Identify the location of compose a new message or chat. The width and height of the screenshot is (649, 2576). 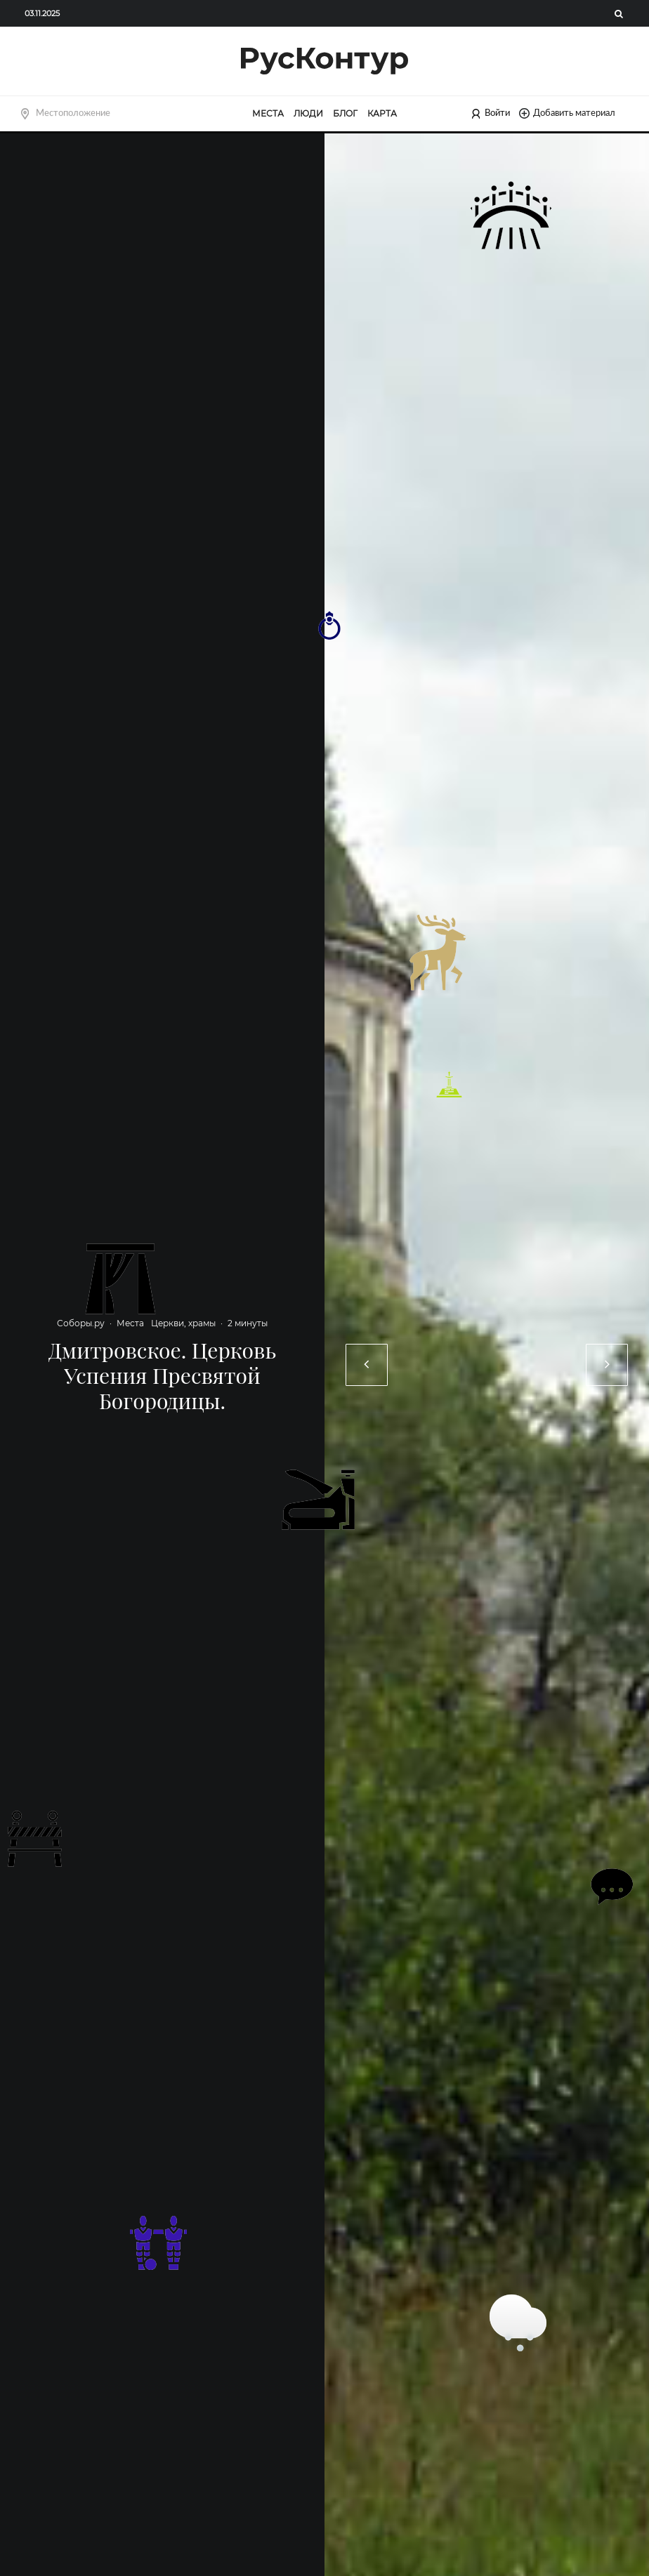
(612, 1886).